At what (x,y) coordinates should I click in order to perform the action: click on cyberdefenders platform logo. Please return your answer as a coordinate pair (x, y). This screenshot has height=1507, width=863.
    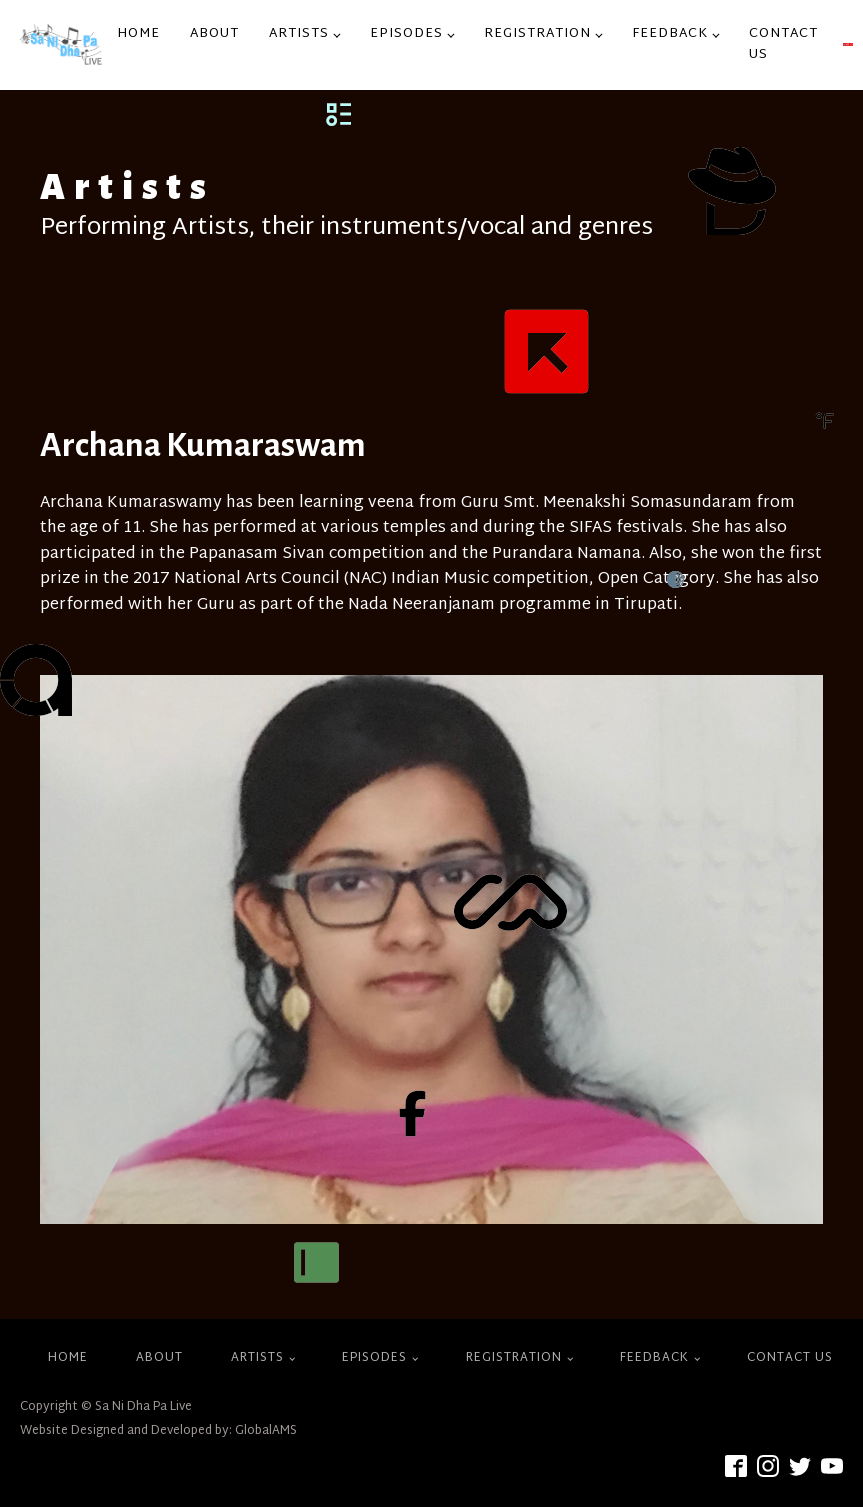
    Looking at the image, I should click on (732, 191).